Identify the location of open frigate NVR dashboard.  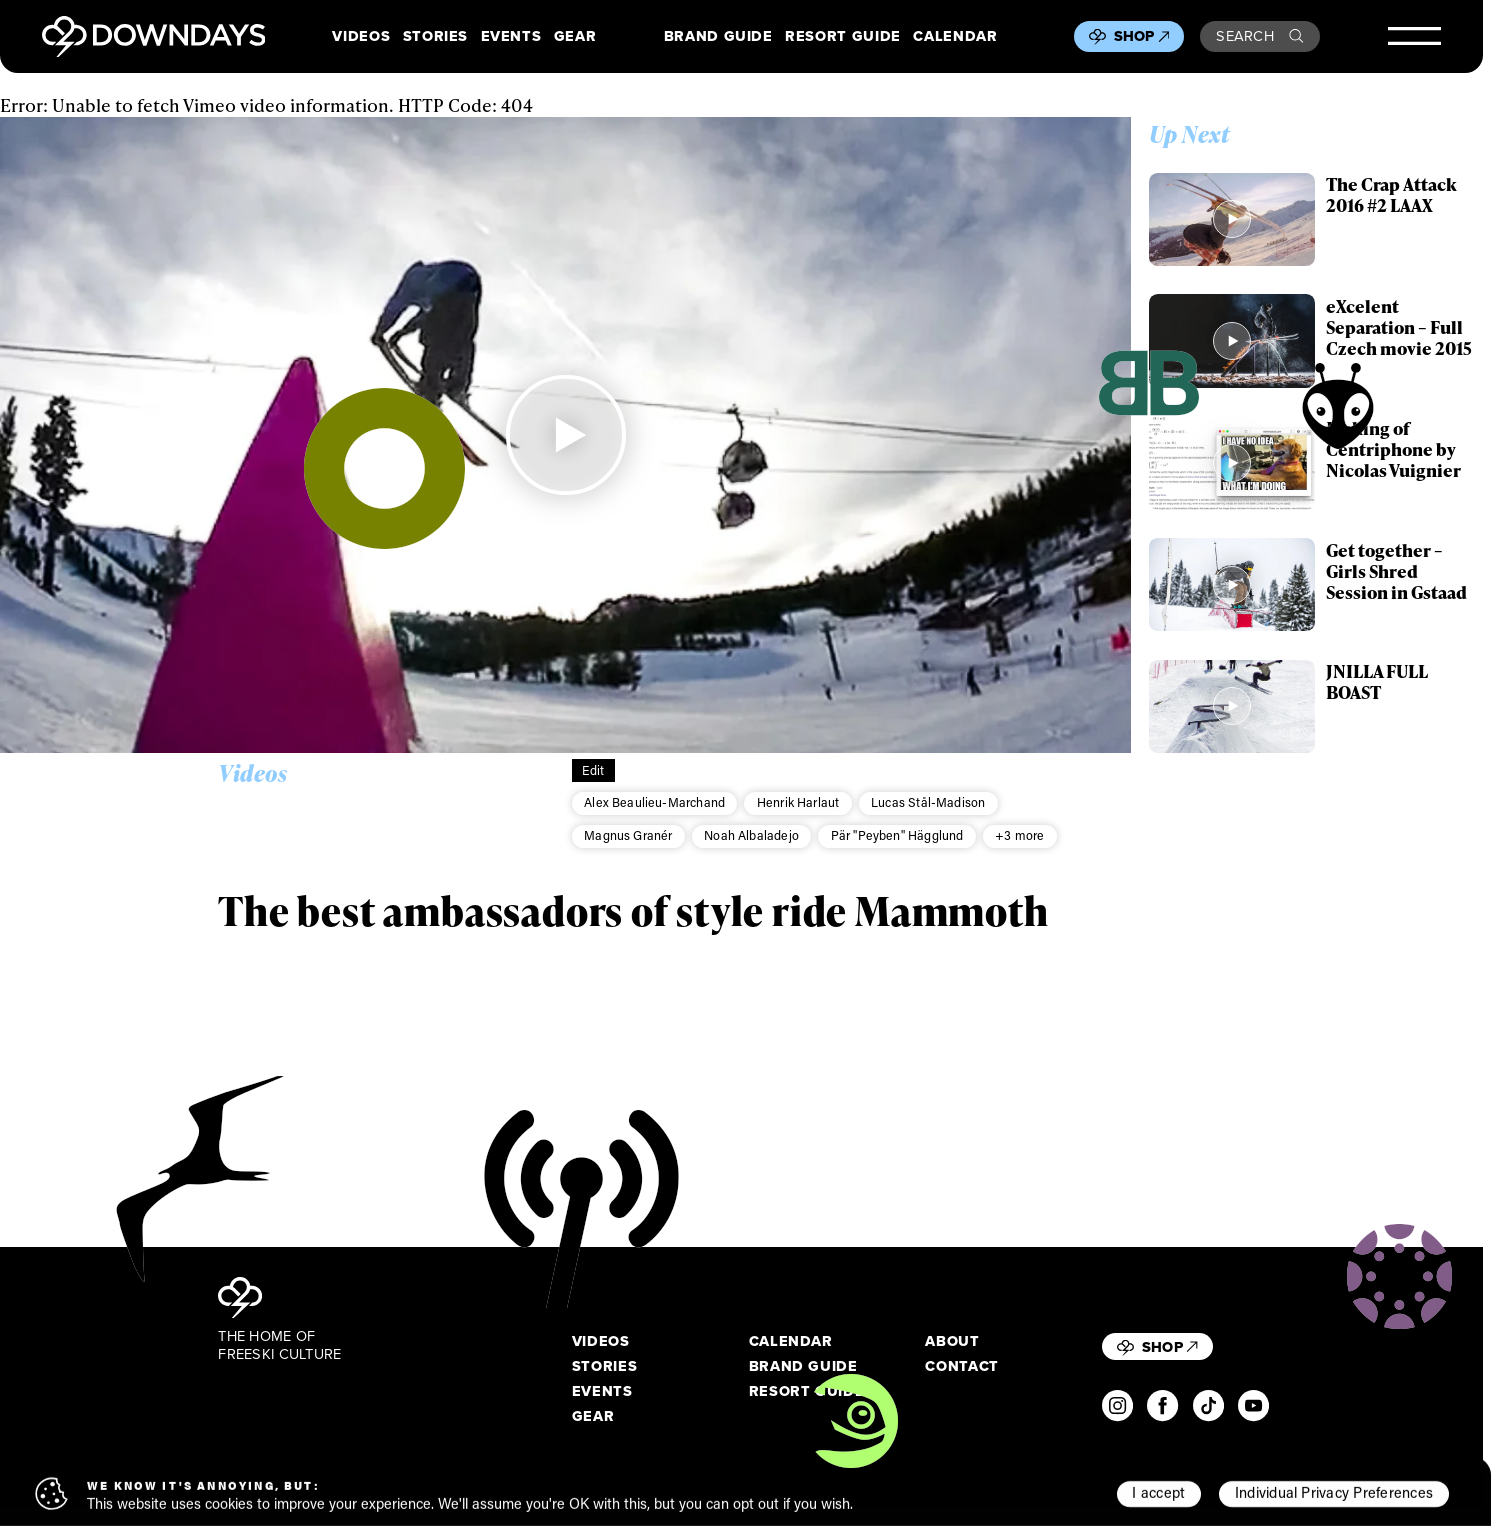
(200, 1179).